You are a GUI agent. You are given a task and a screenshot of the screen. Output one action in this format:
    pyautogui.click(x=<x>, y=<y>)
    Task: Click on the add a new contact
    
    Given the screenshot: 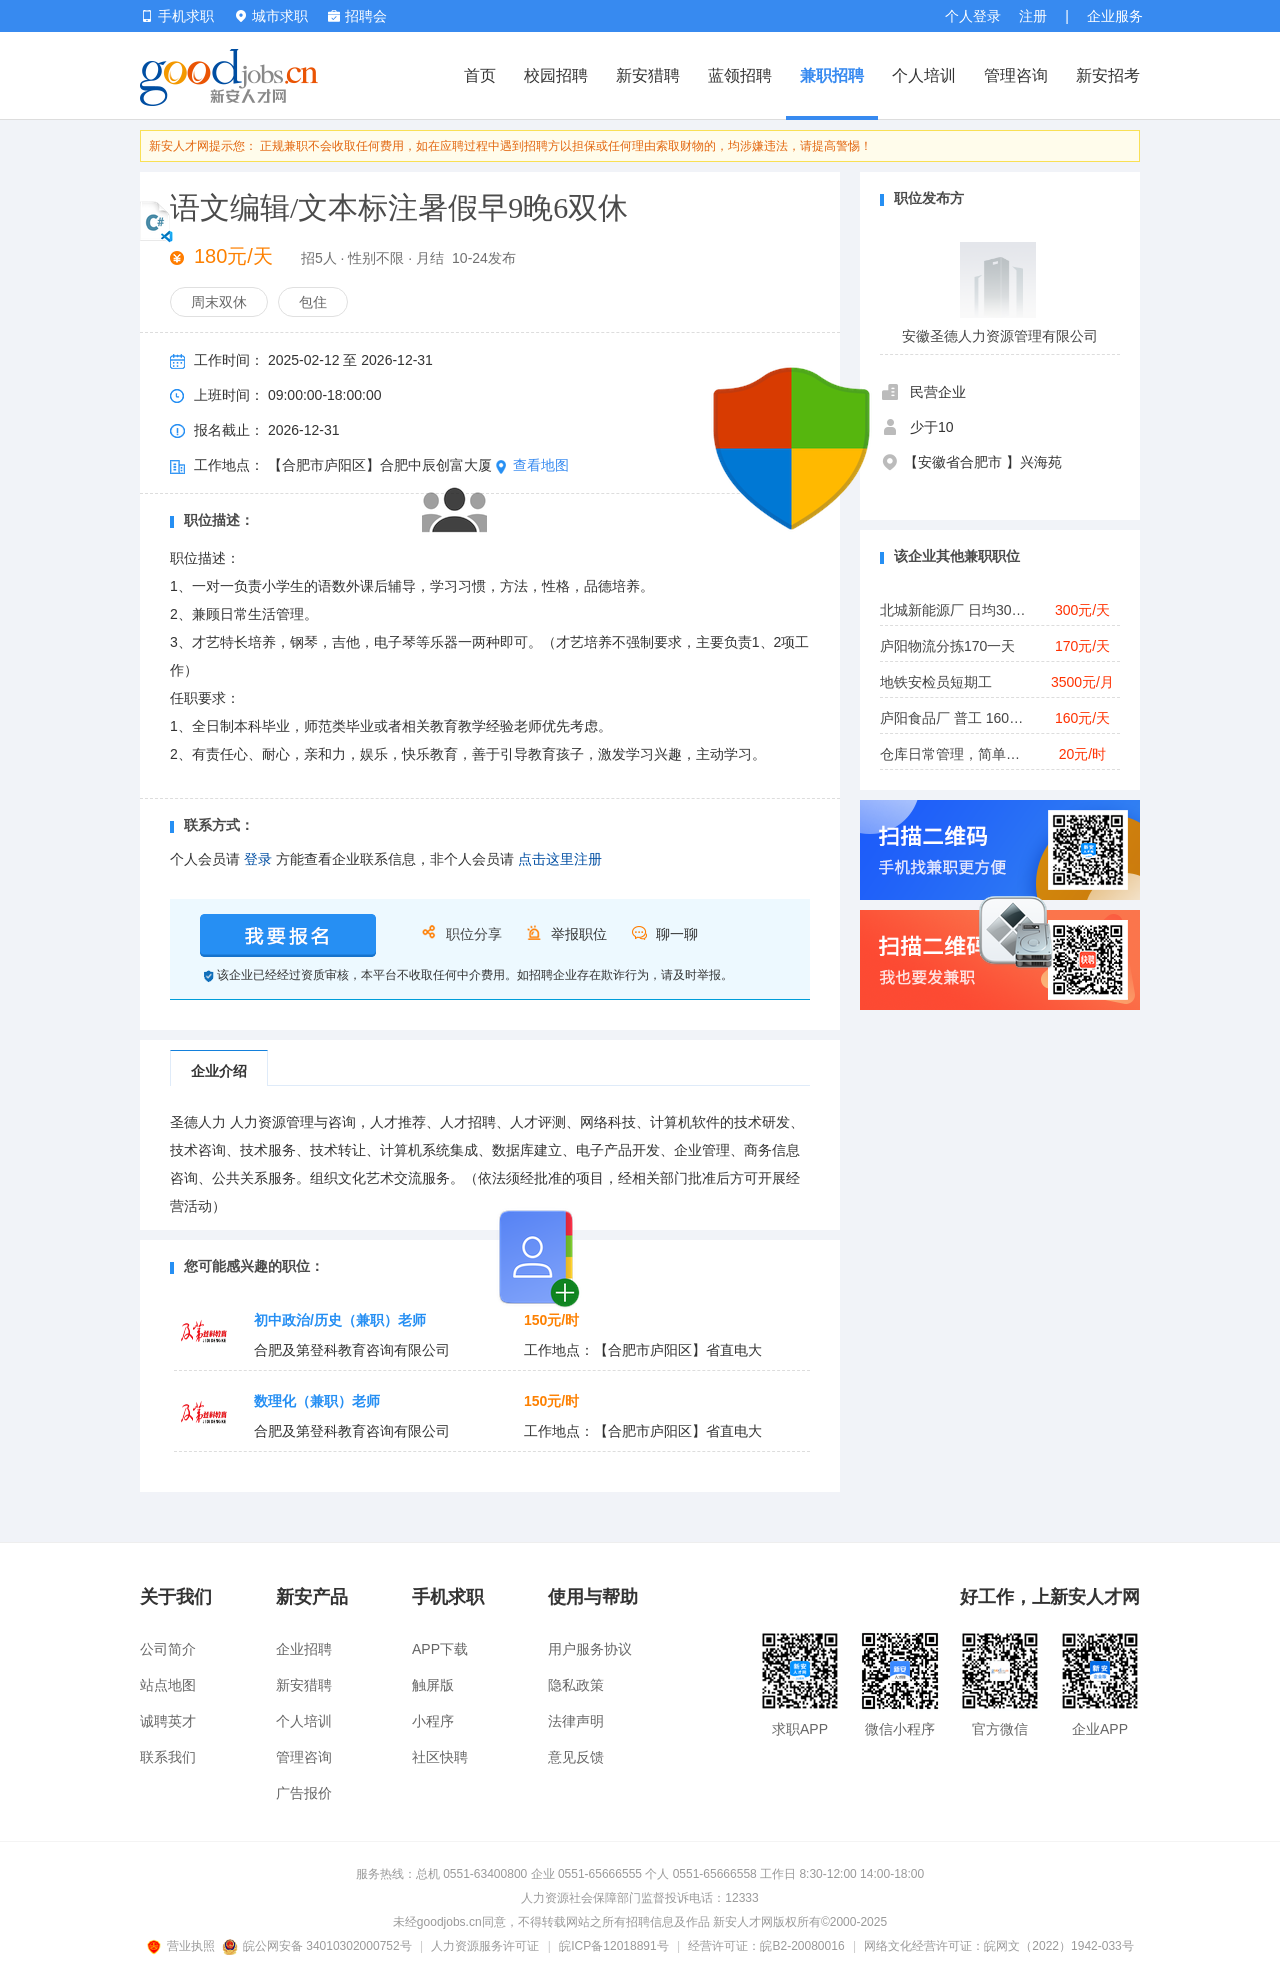 What is the action you would take?
    pyautogui.click(x=536, y=1257)
    